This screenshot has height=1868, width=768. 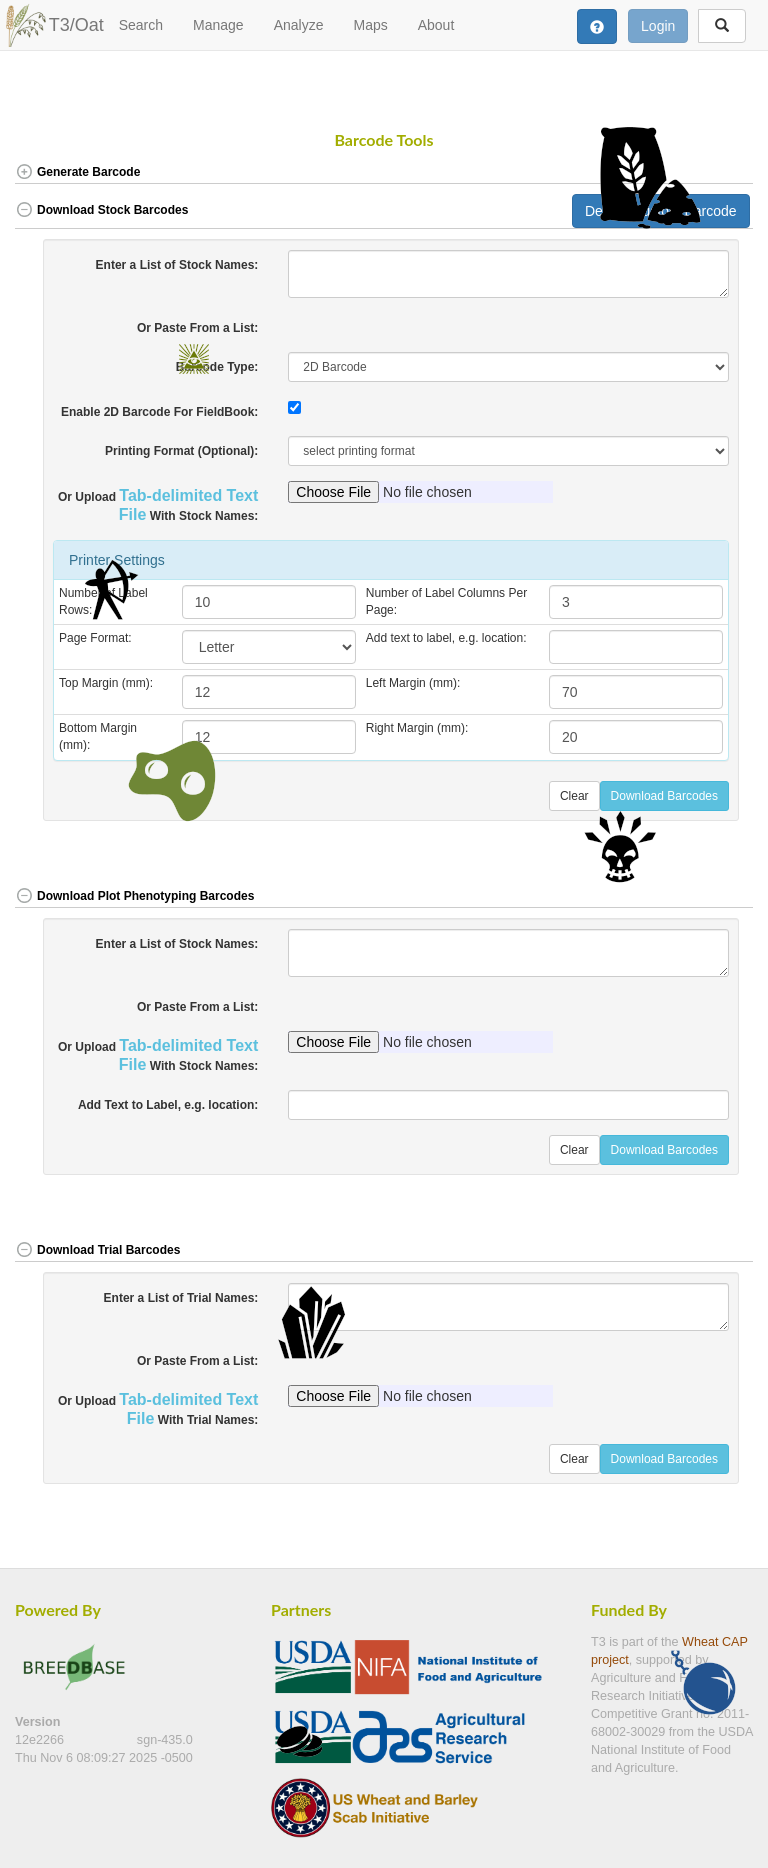 I want to click on select archer class or character, so click(x=109, y=590).